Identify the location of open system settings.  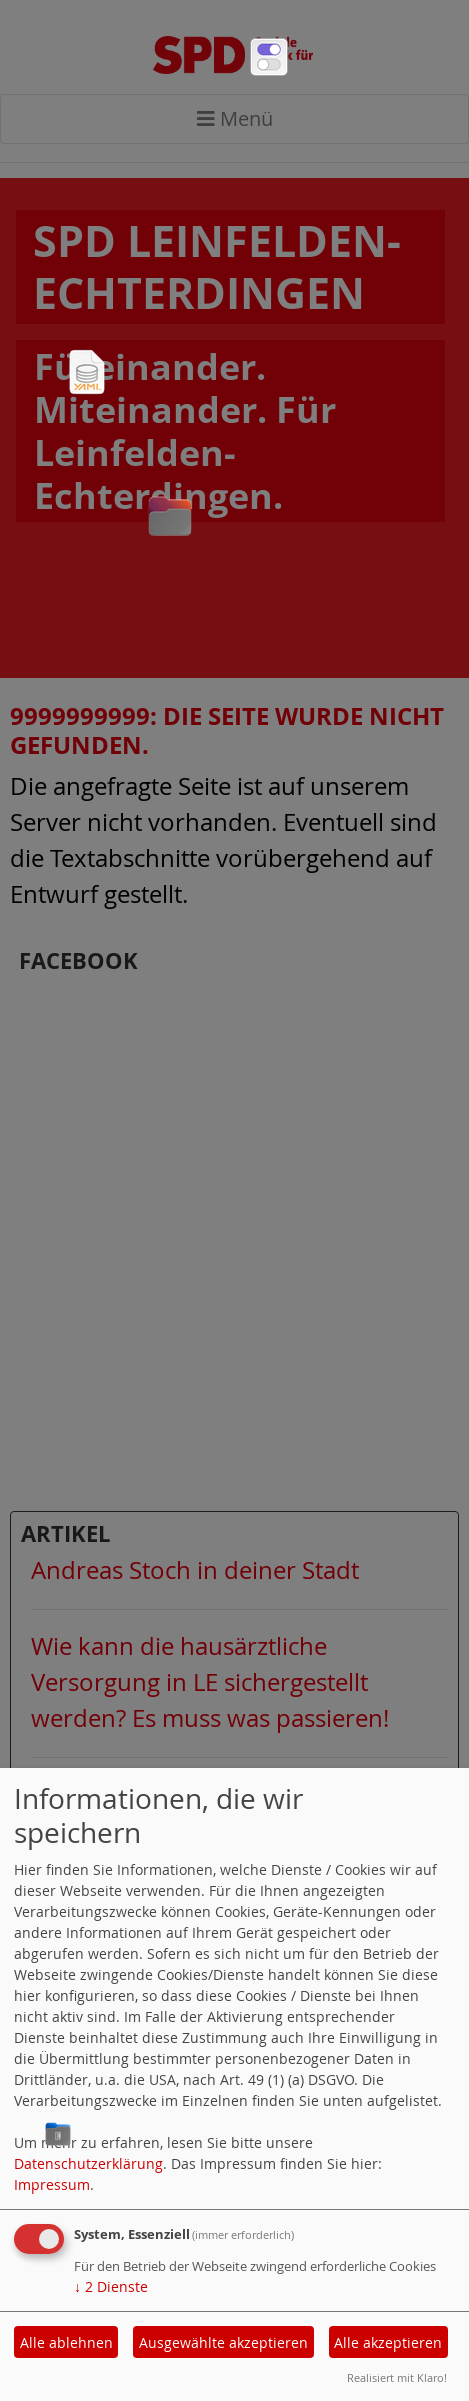
(269, 57).